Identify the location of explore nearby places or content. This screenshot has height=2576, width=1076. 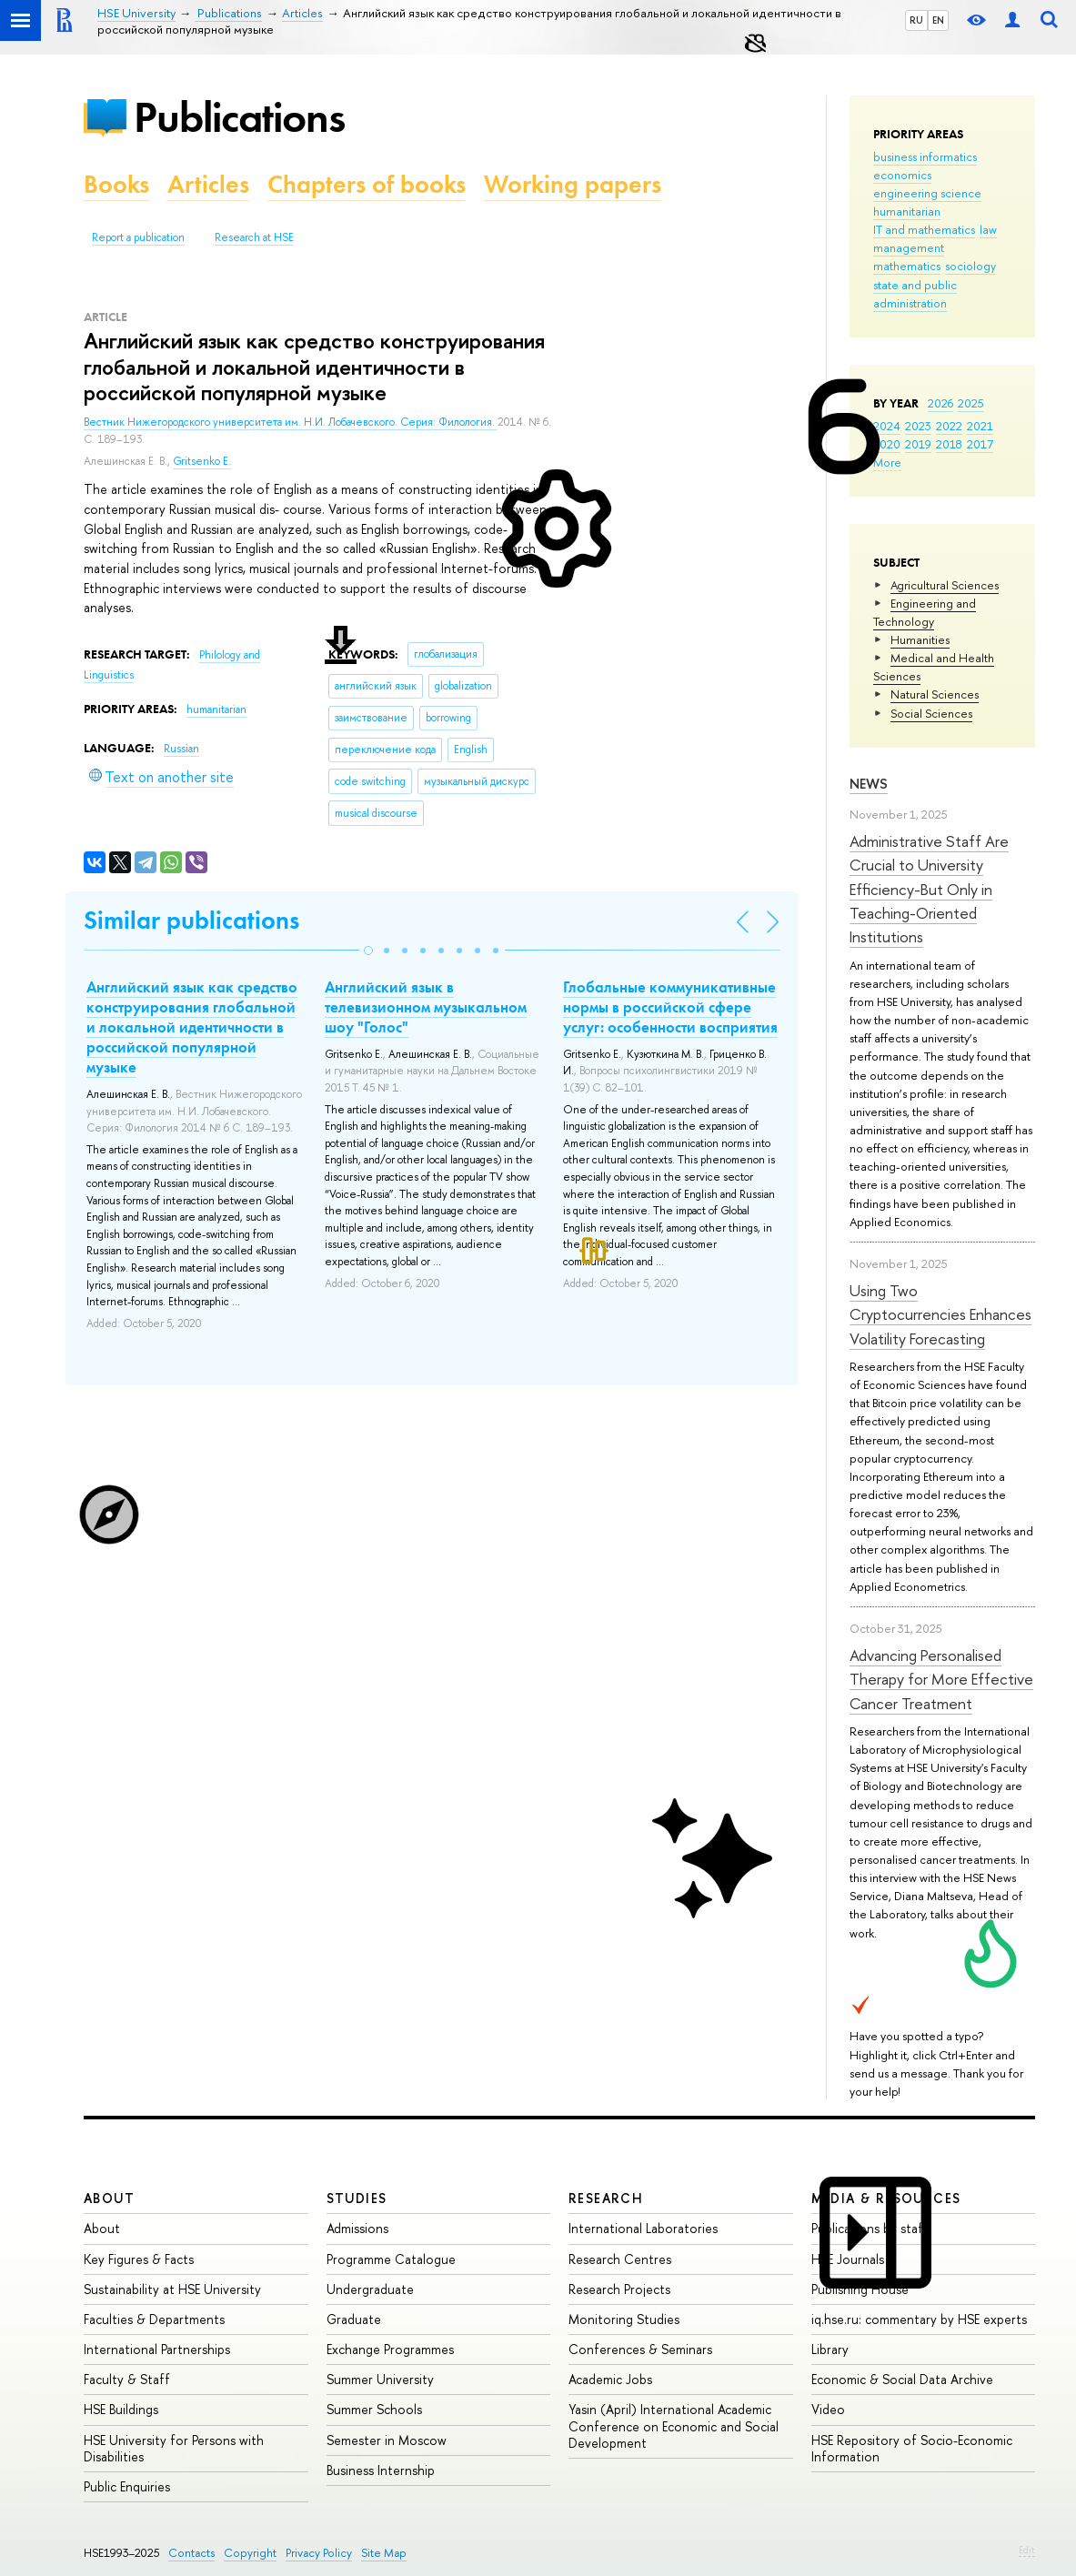
(109, 1514).